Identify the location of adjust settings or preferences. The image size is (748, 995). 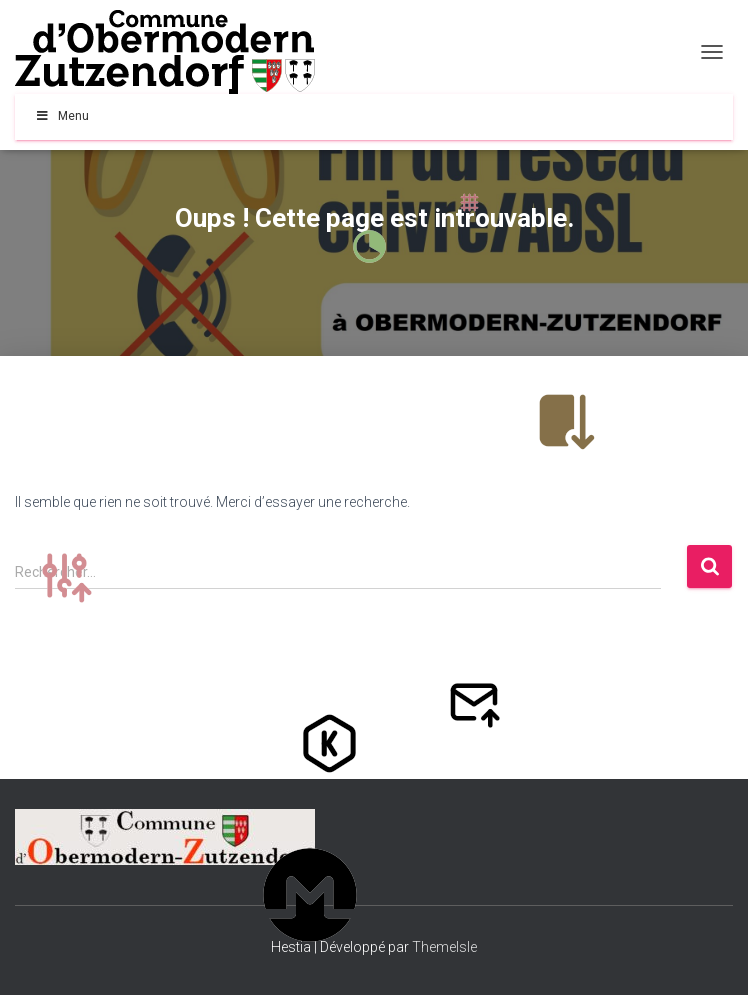
(64, 575).